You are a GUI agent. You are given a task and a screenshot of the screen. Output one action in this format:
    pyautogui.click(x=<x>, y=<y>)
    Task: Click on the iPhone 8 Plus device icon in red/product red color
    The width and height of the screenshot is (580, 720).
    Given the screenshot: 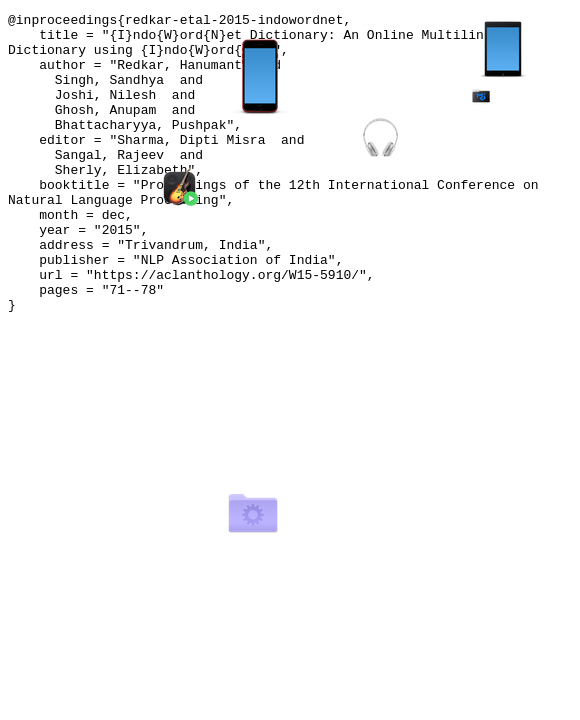 What is the action you would take?
    pyautogui.click(x=260, y=77)
    